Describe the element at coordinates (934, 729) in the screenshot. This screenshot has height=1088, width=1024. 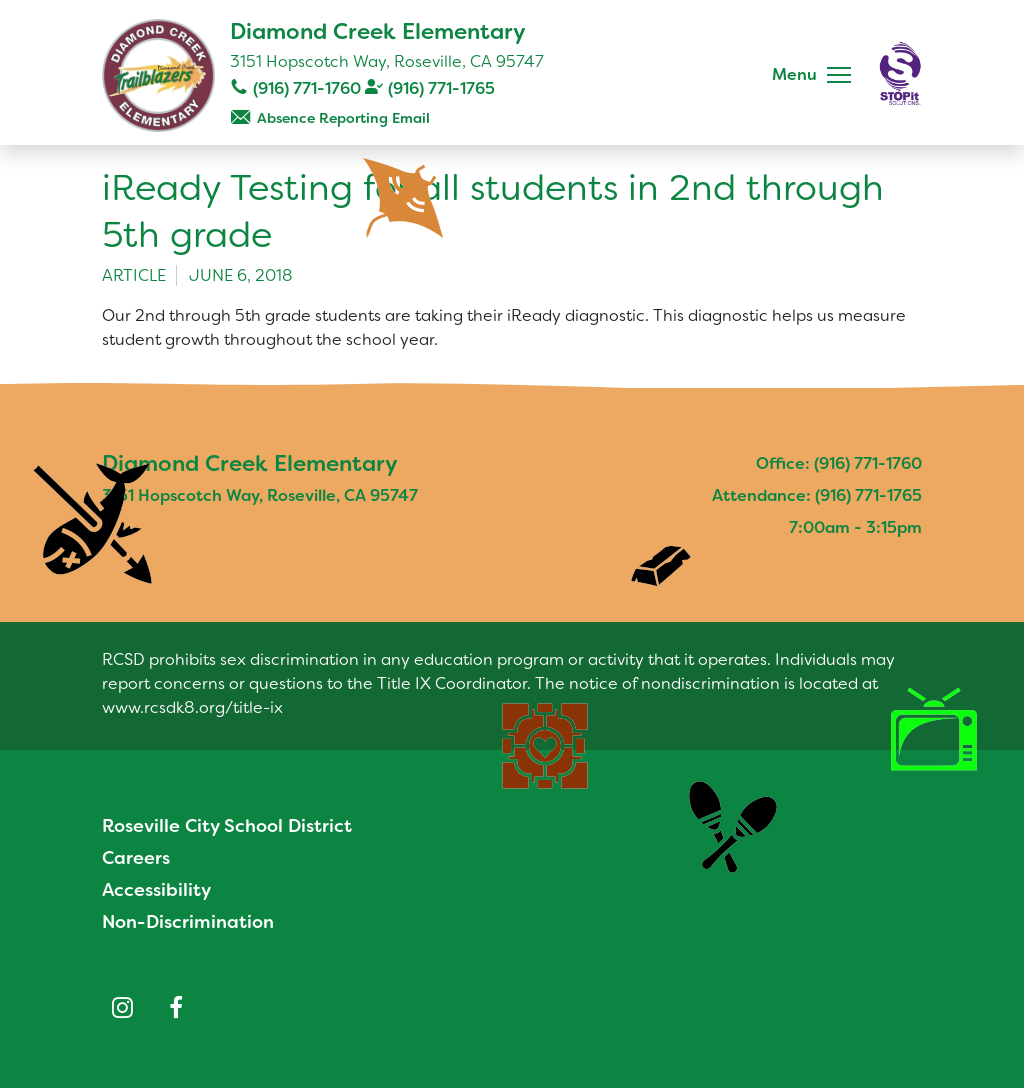
I see `access tv or video streaming features` at that location.